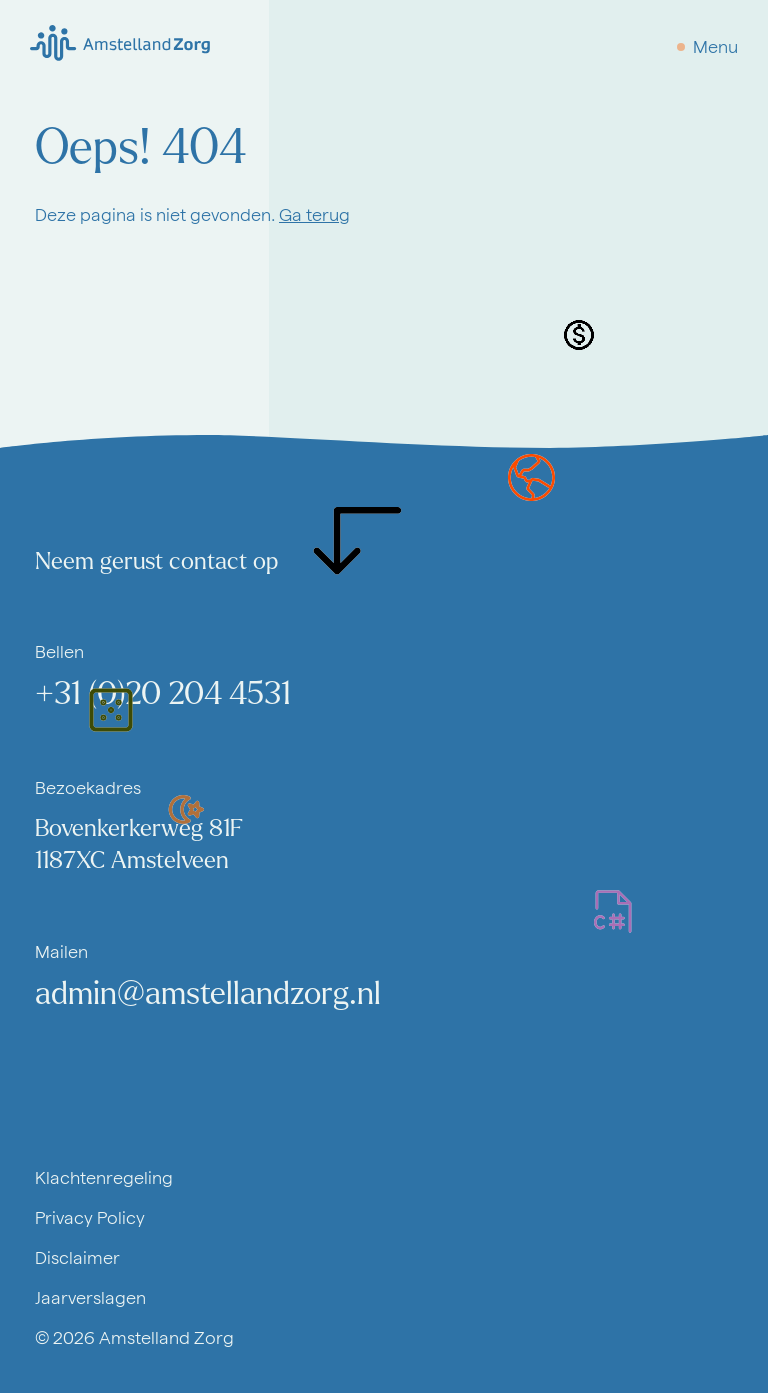  Describe the element at coordinates (579, 335) in the screenshot. I see `view earnings or account balance` at that location.